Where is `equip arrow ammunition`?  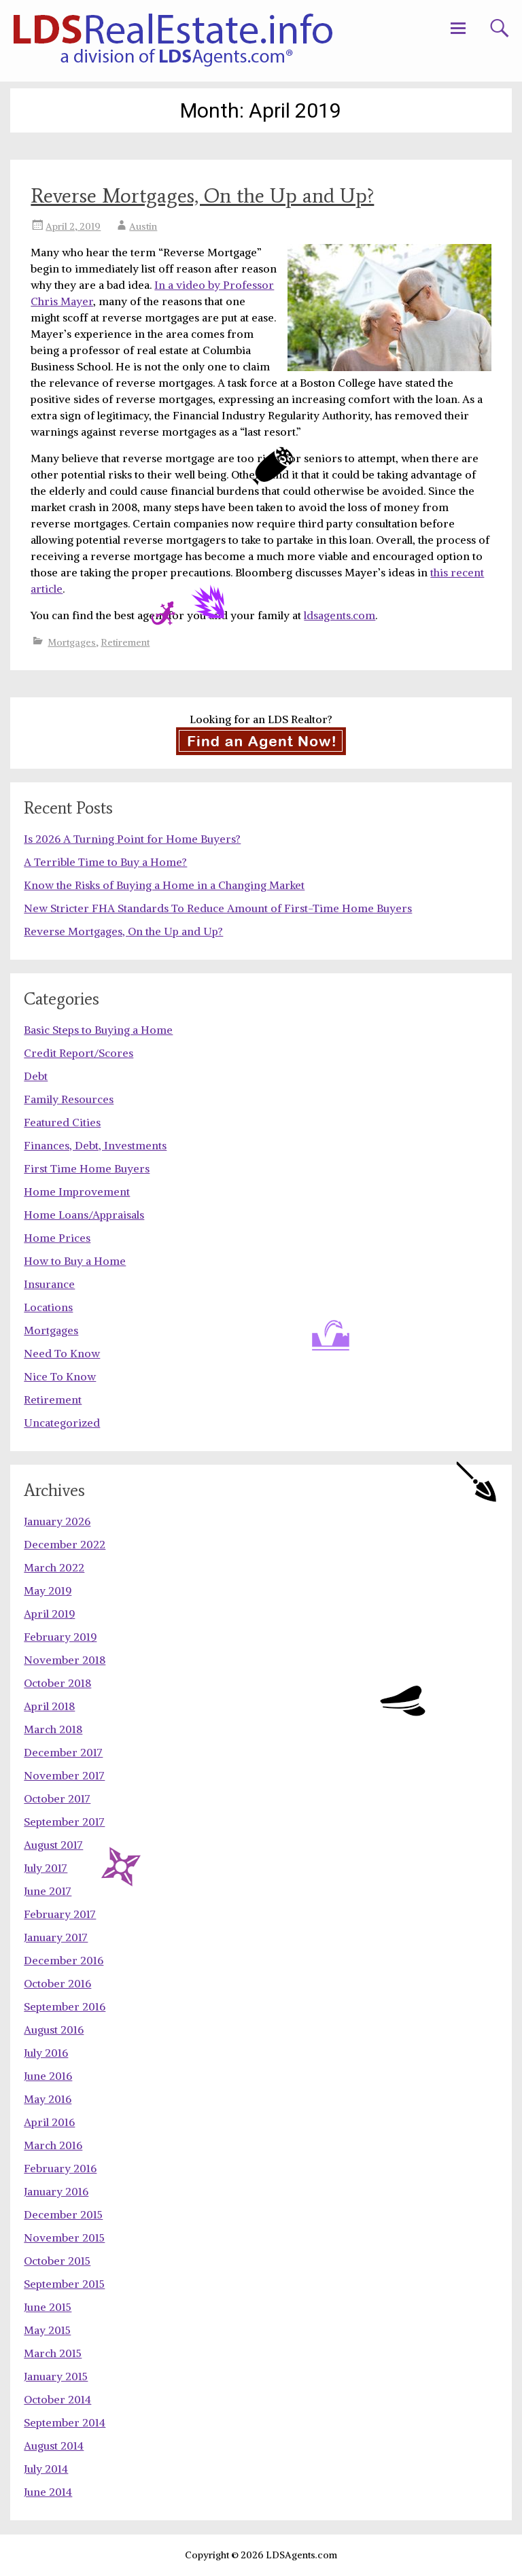 equip arrow ammunition is located at coordinates (476, 1482).